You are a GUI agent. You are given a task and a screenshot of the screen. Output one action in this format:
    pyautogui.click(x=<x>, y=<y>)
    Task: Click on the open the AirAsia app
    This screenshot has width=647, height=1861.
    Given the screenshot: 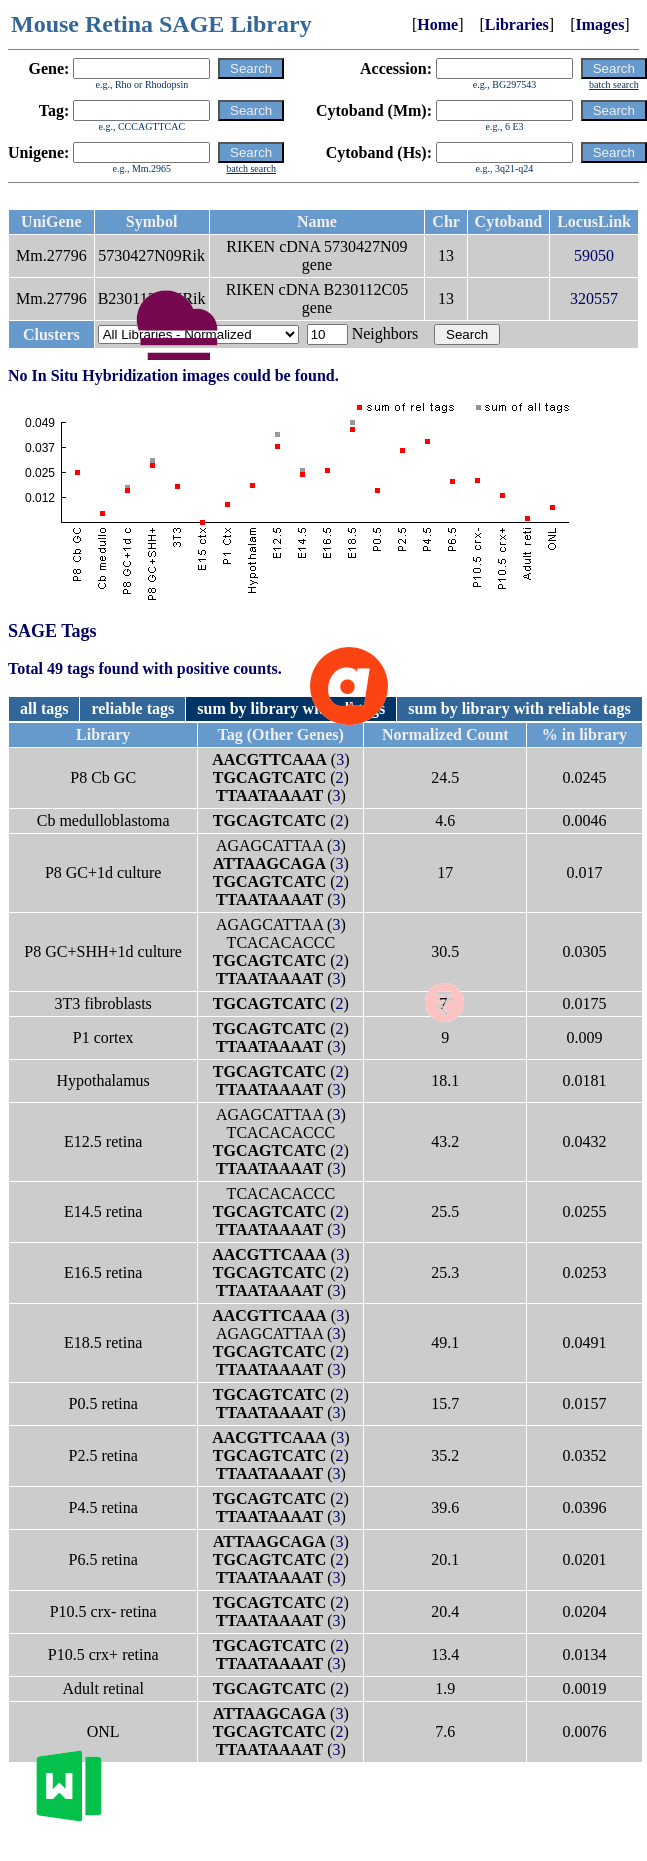 What is the action you would take?
    pyautogui.click(x=349, y=686)
    